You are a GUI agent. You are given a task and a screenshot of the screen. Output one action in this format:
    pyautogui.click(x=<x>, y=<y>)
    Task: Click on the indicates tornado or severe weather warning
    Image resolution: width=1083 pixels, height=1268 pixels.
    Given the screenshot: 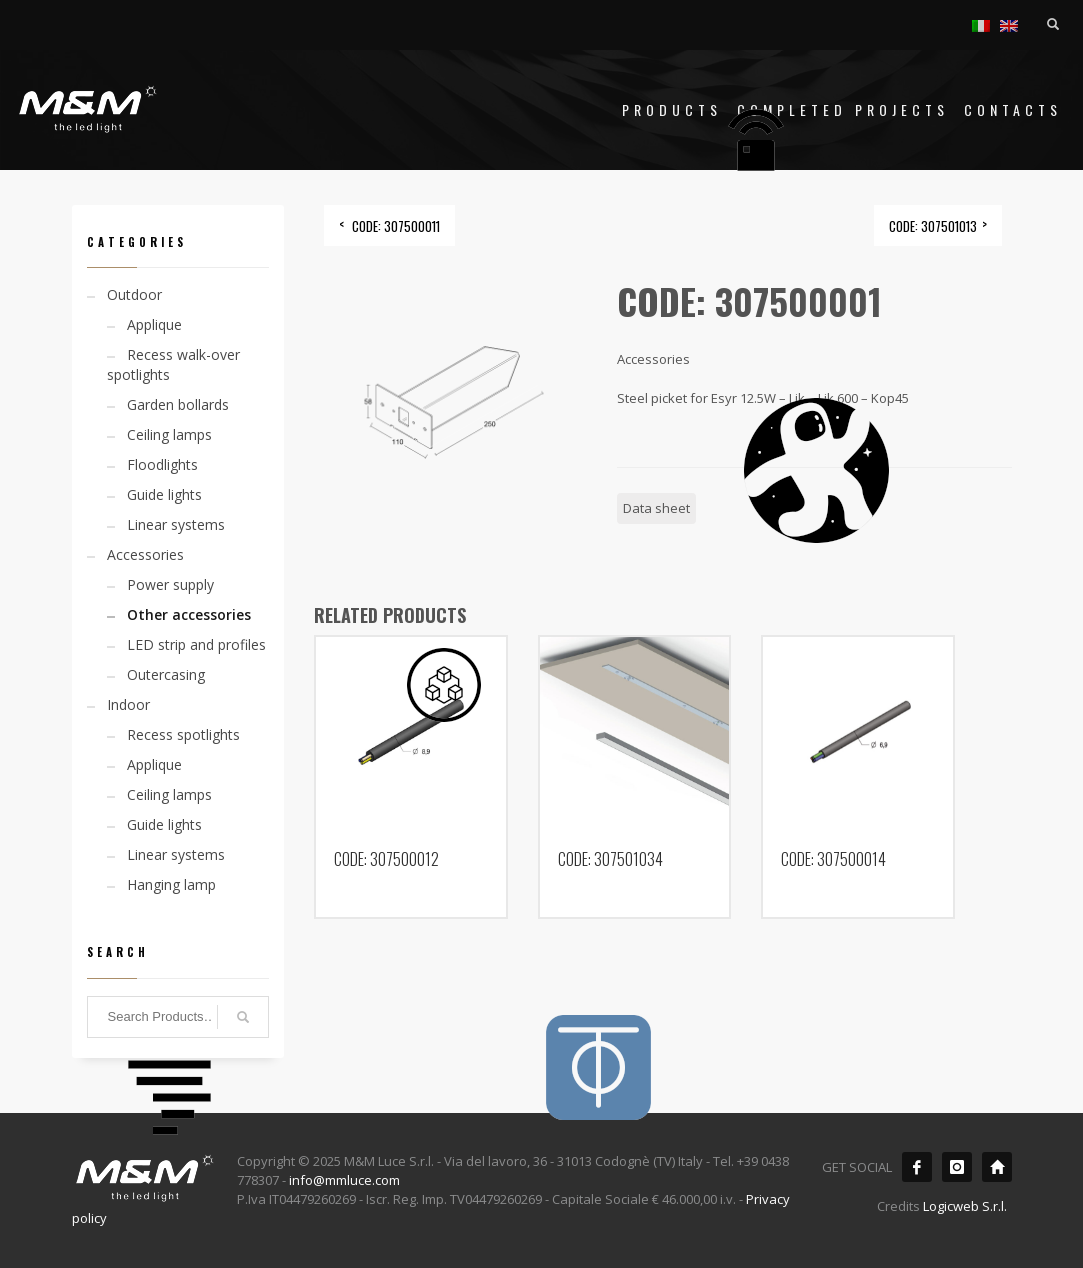 What is the action you would take?
    pyautogui.click(x=169, y=1097)
    